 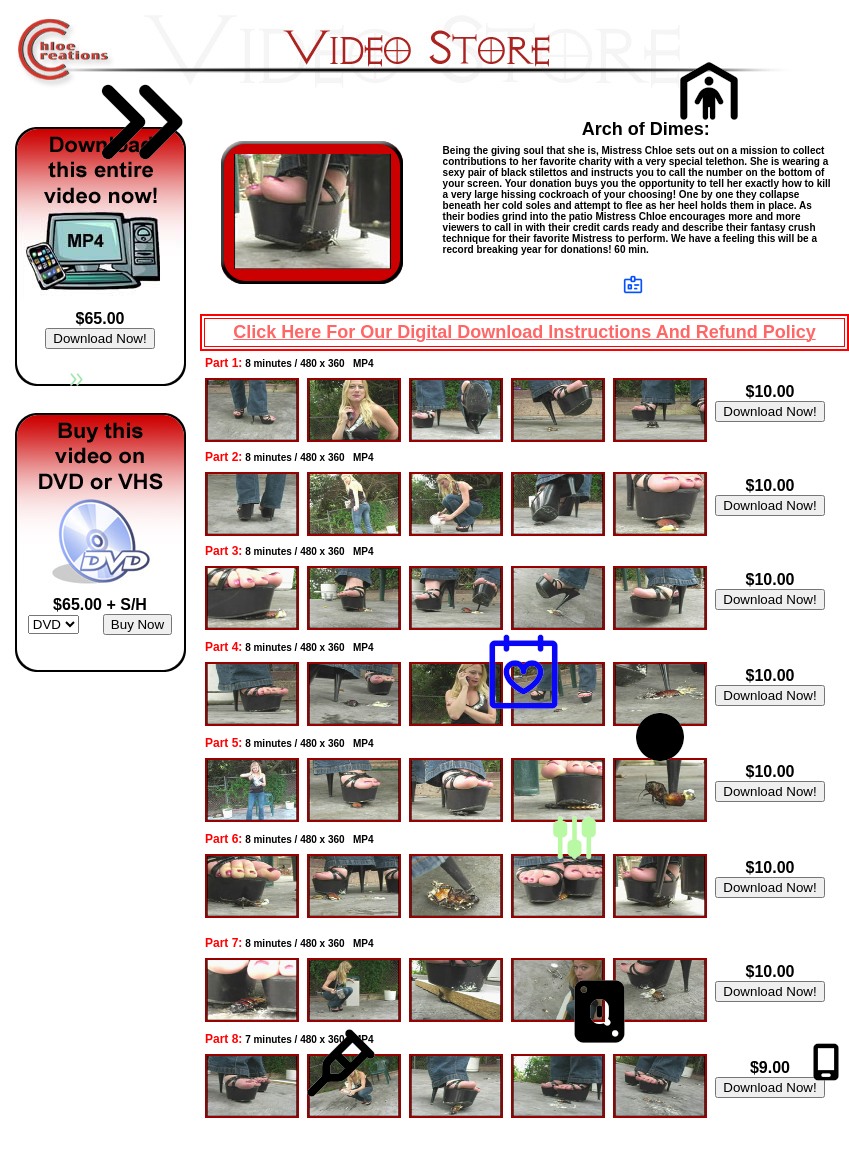 I want to click on indicates an unread notification or new item, so click(x=660, y=737).